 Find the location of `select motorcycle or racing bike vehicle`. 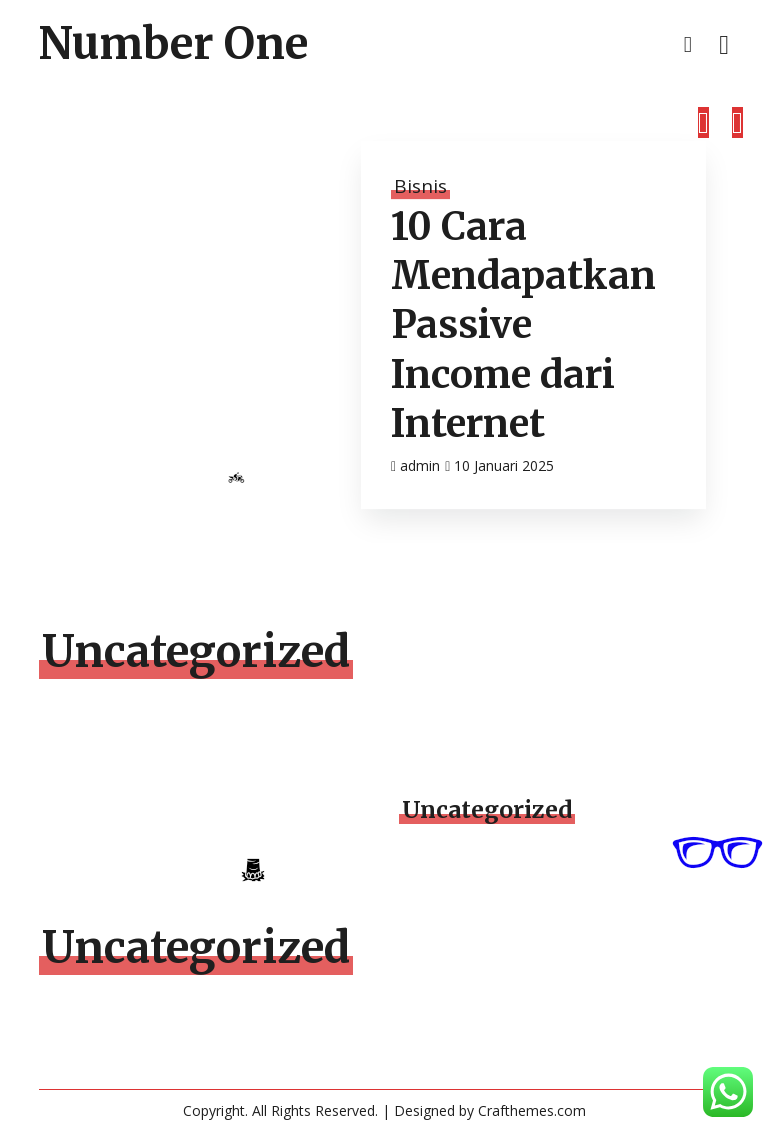

select motorcycle or racing bike vehicle is located at coordinates (236, 477).